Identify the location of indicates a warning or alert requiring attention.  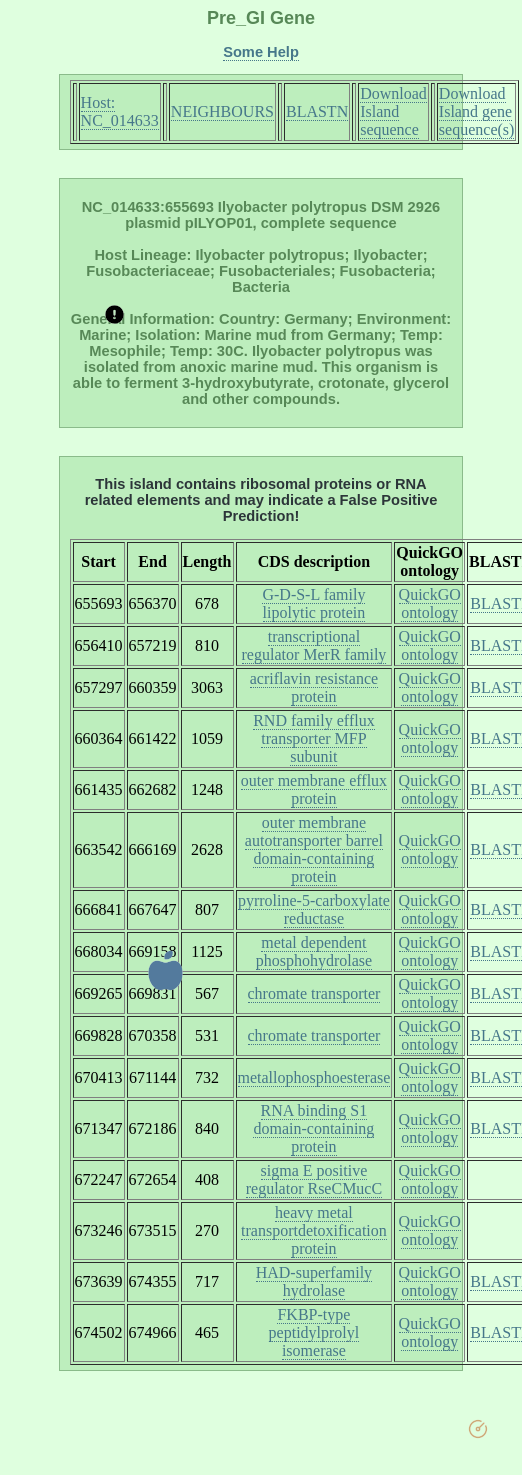
(114, 314).